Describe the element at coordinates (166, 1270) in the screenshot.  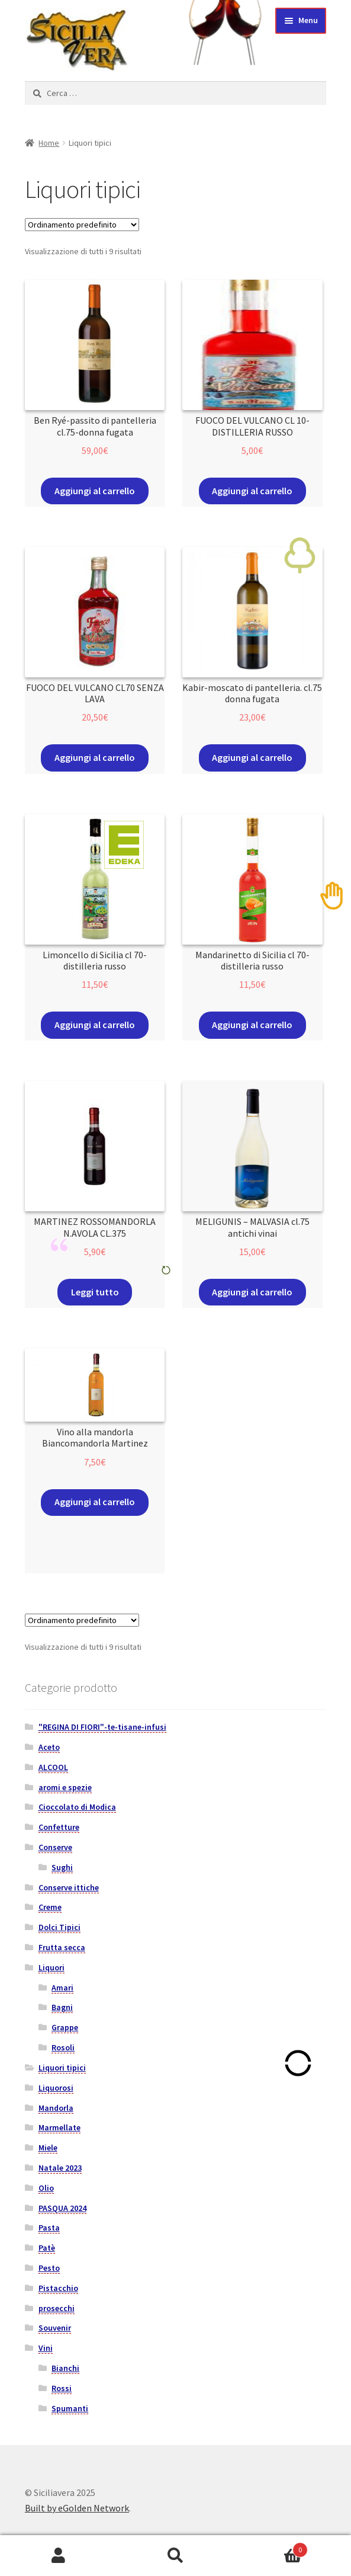
I see `reset or restore to default settings` at that location.